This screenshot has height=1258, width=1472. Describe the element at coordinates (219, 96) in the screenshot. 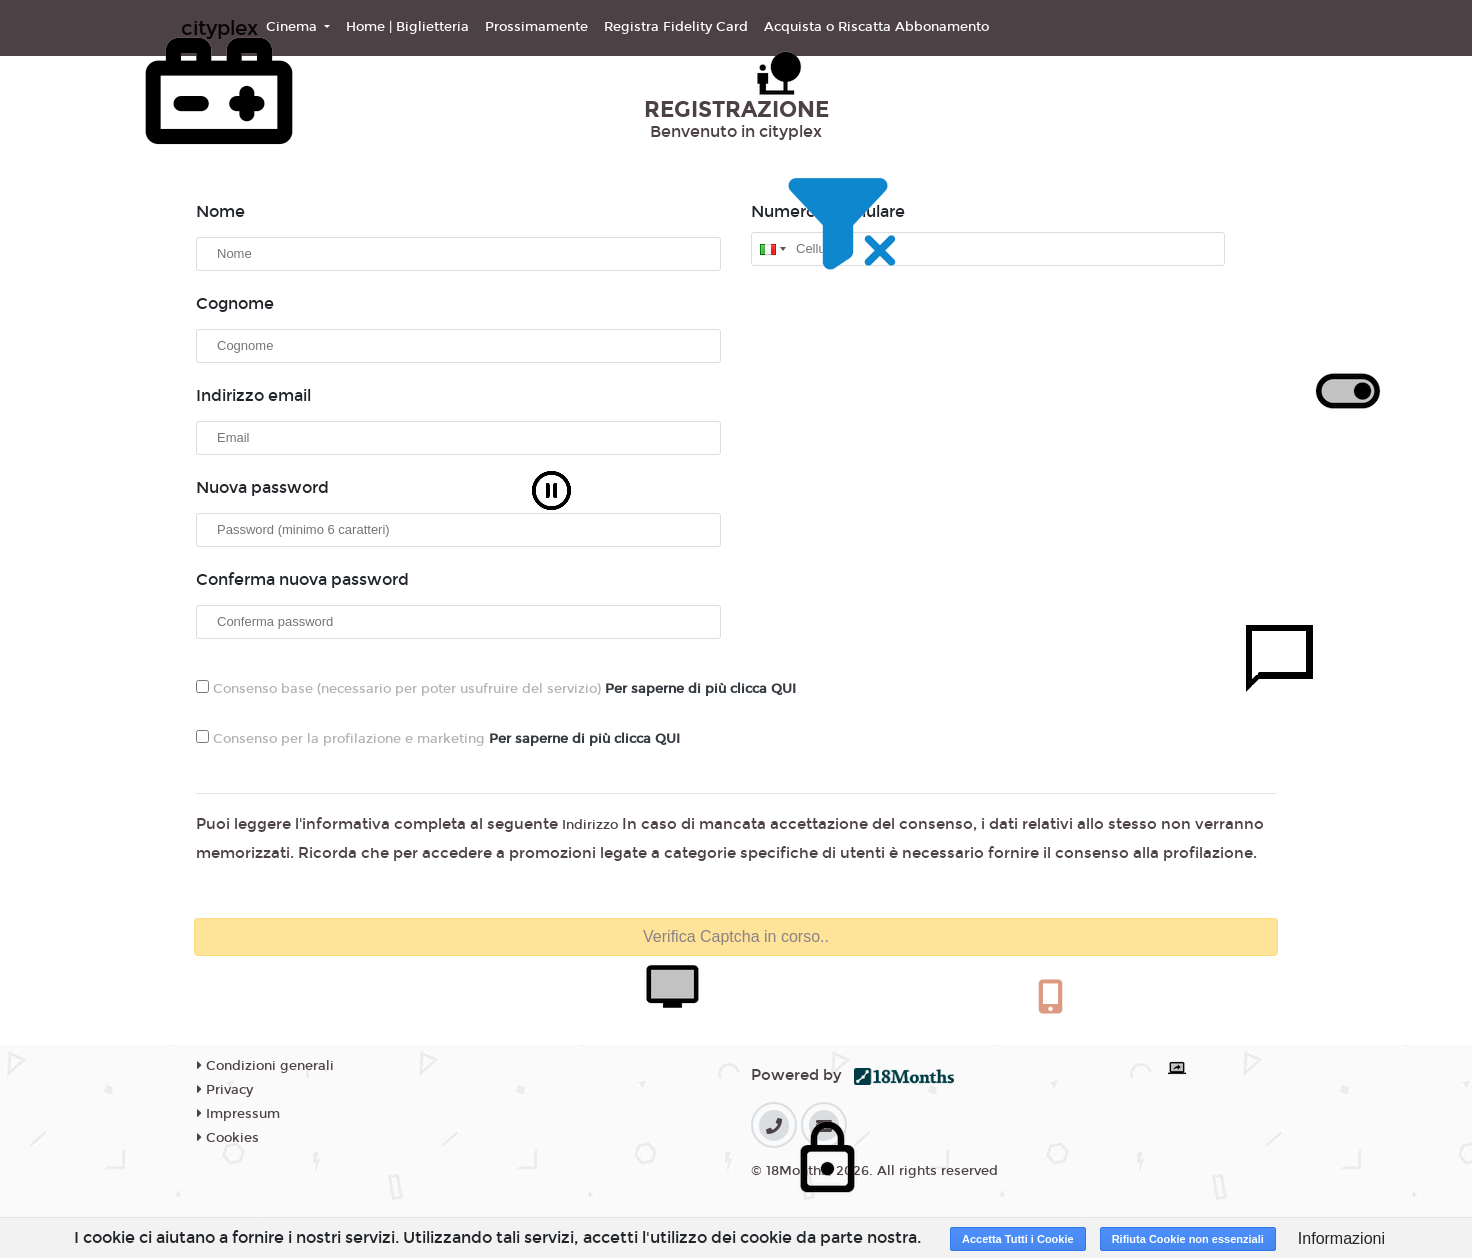

I see `check vehicle battery status` at that location.